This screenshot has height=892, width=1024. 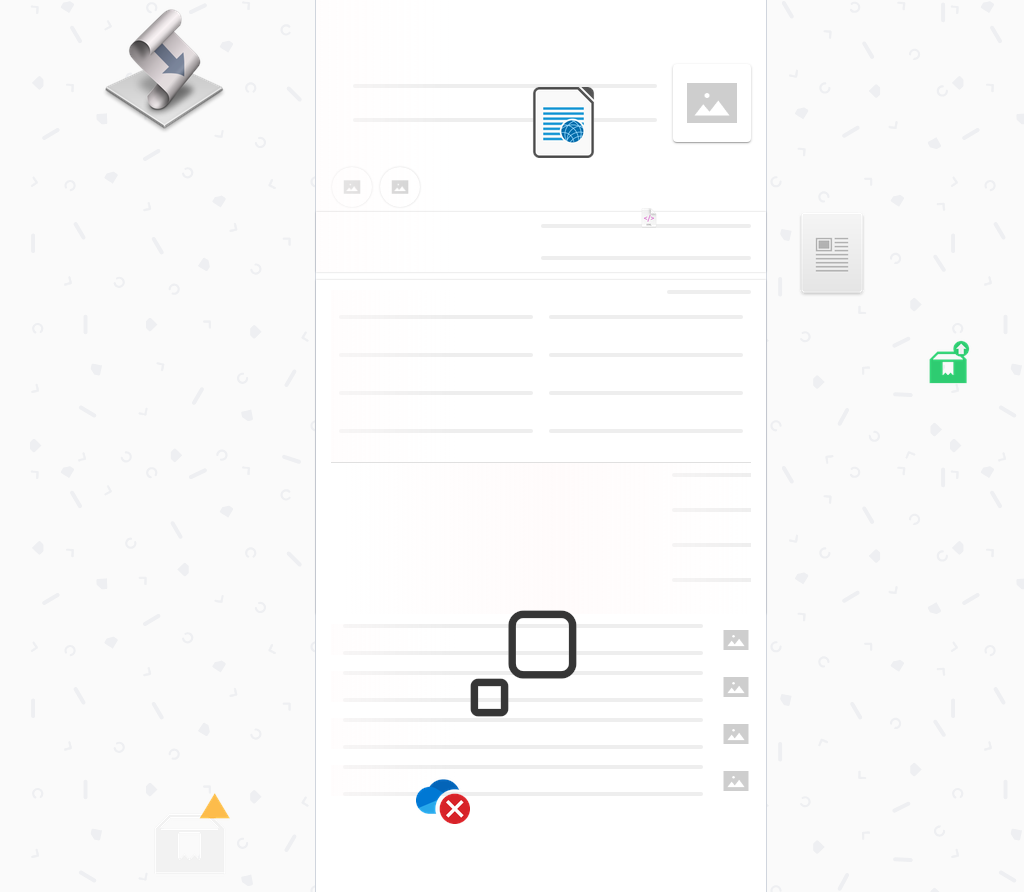 What do you see at coordinates (523, 663) in the screenshot?
I see `access connected or mounted external drives` at bounding box center [523, 663].